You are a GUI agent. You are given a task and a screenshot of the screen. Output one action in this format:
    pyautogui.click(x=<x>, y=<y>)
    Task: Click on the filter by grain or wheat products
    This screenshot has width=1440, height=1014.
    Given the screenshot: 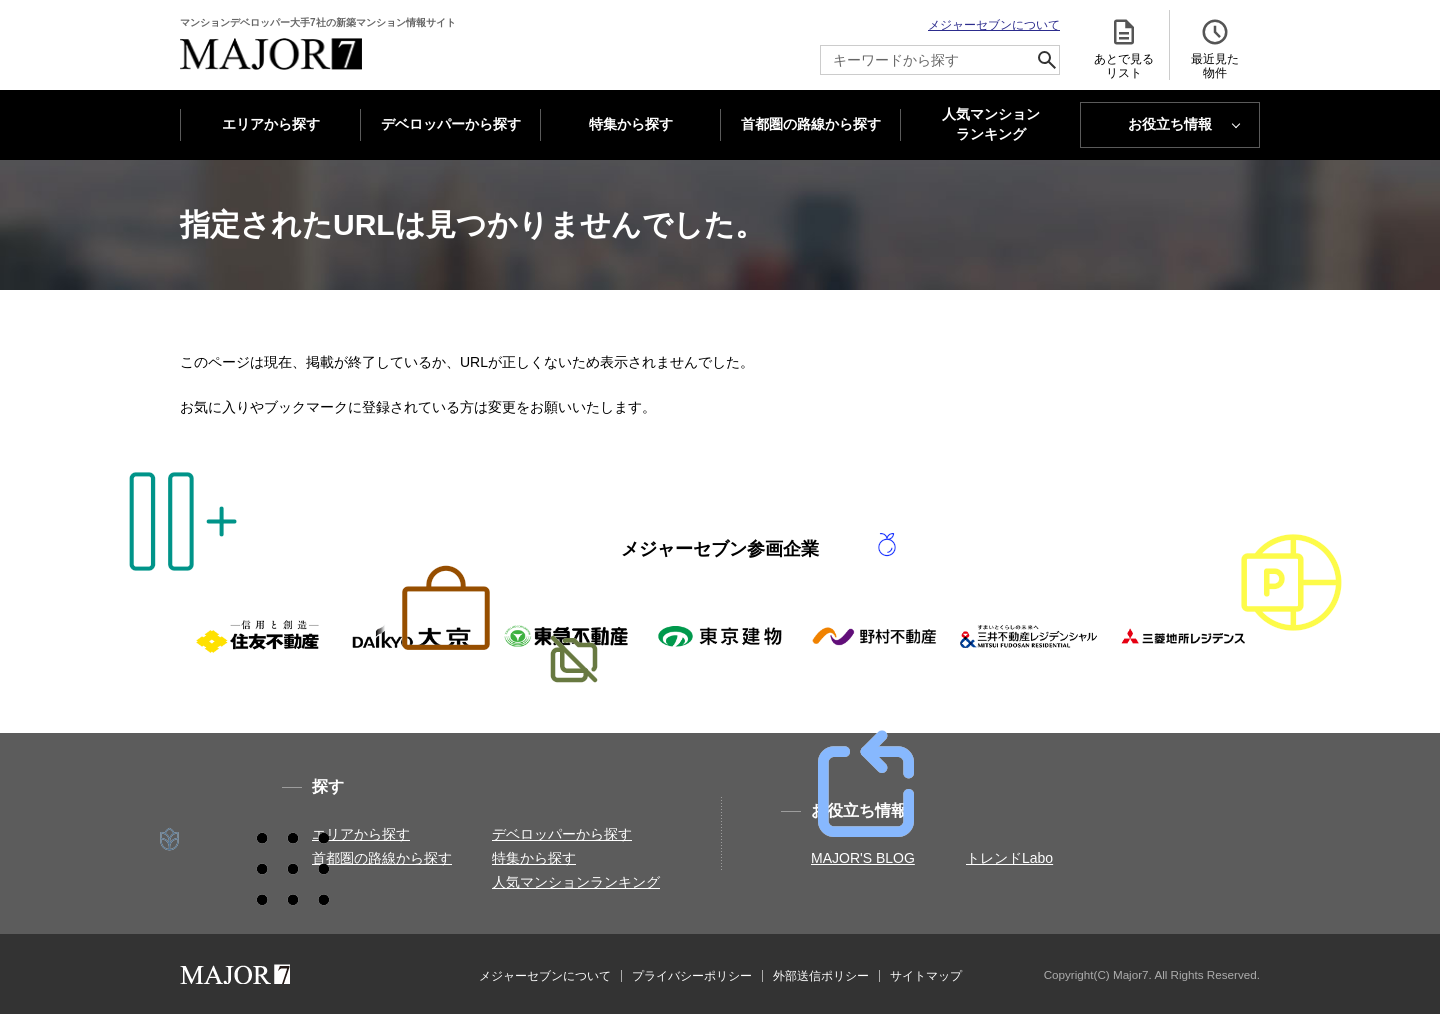 What is the action you would take?
    pyautogui.click(x=169, y=839)
    